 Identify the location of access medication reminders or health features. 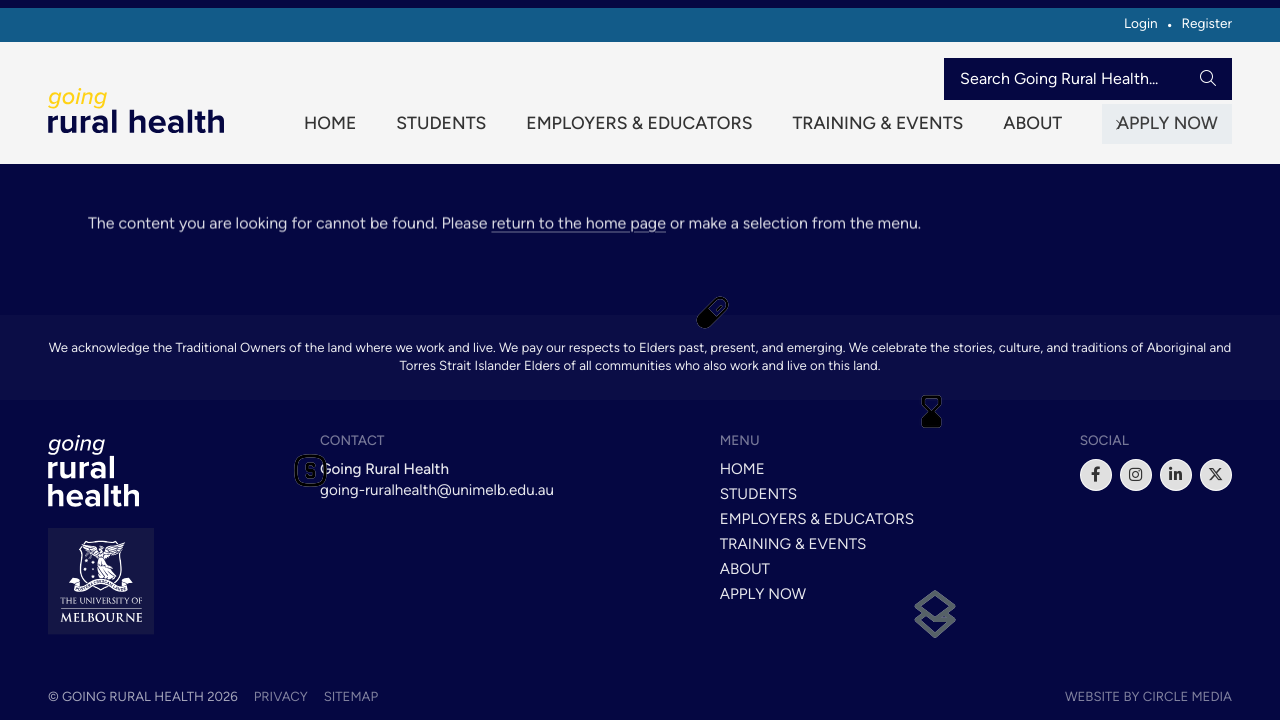
(712, 312).